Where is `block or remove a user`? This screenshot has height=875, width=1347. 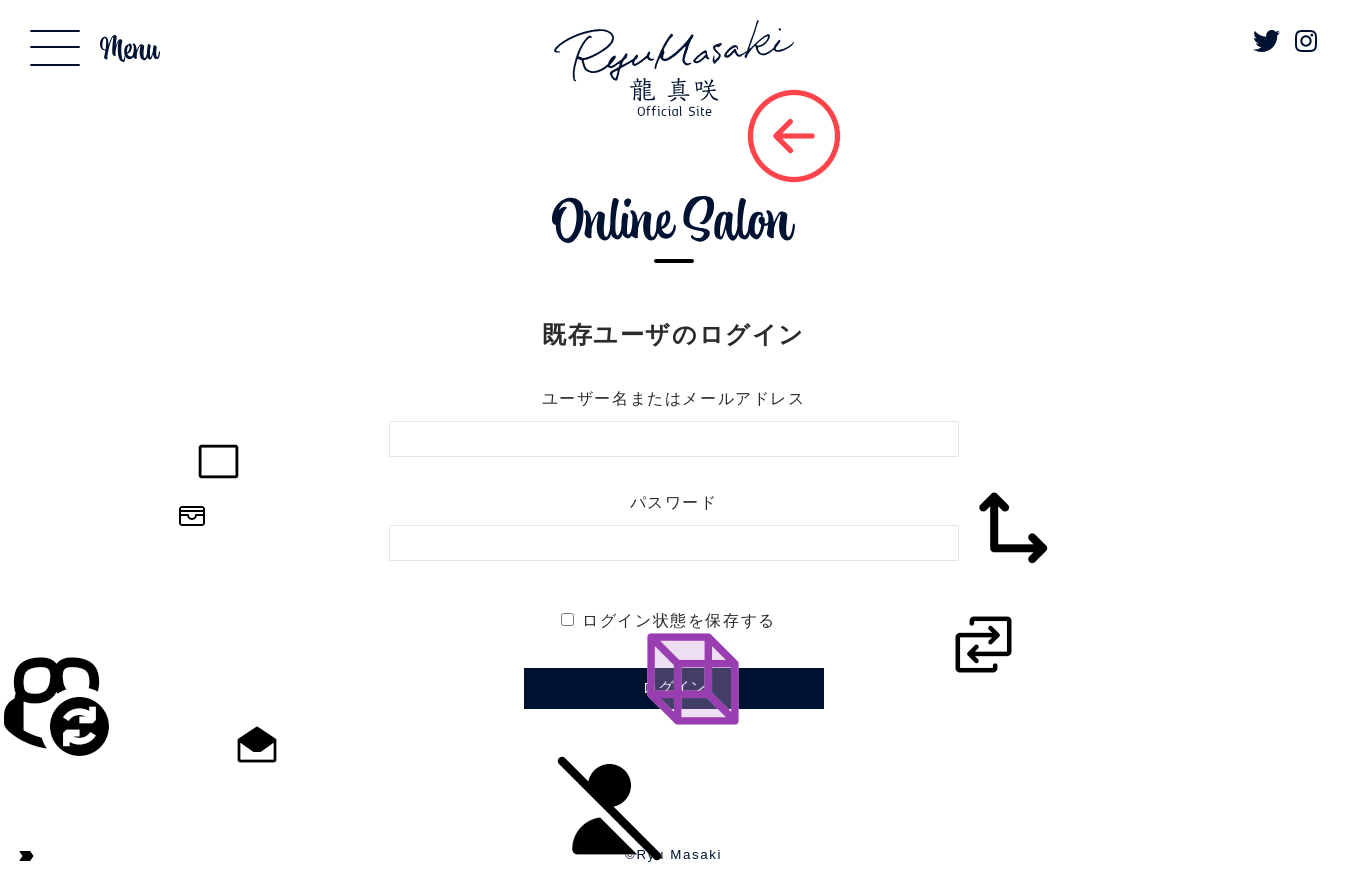
block or remove a user is located at coordinates (609, 808).